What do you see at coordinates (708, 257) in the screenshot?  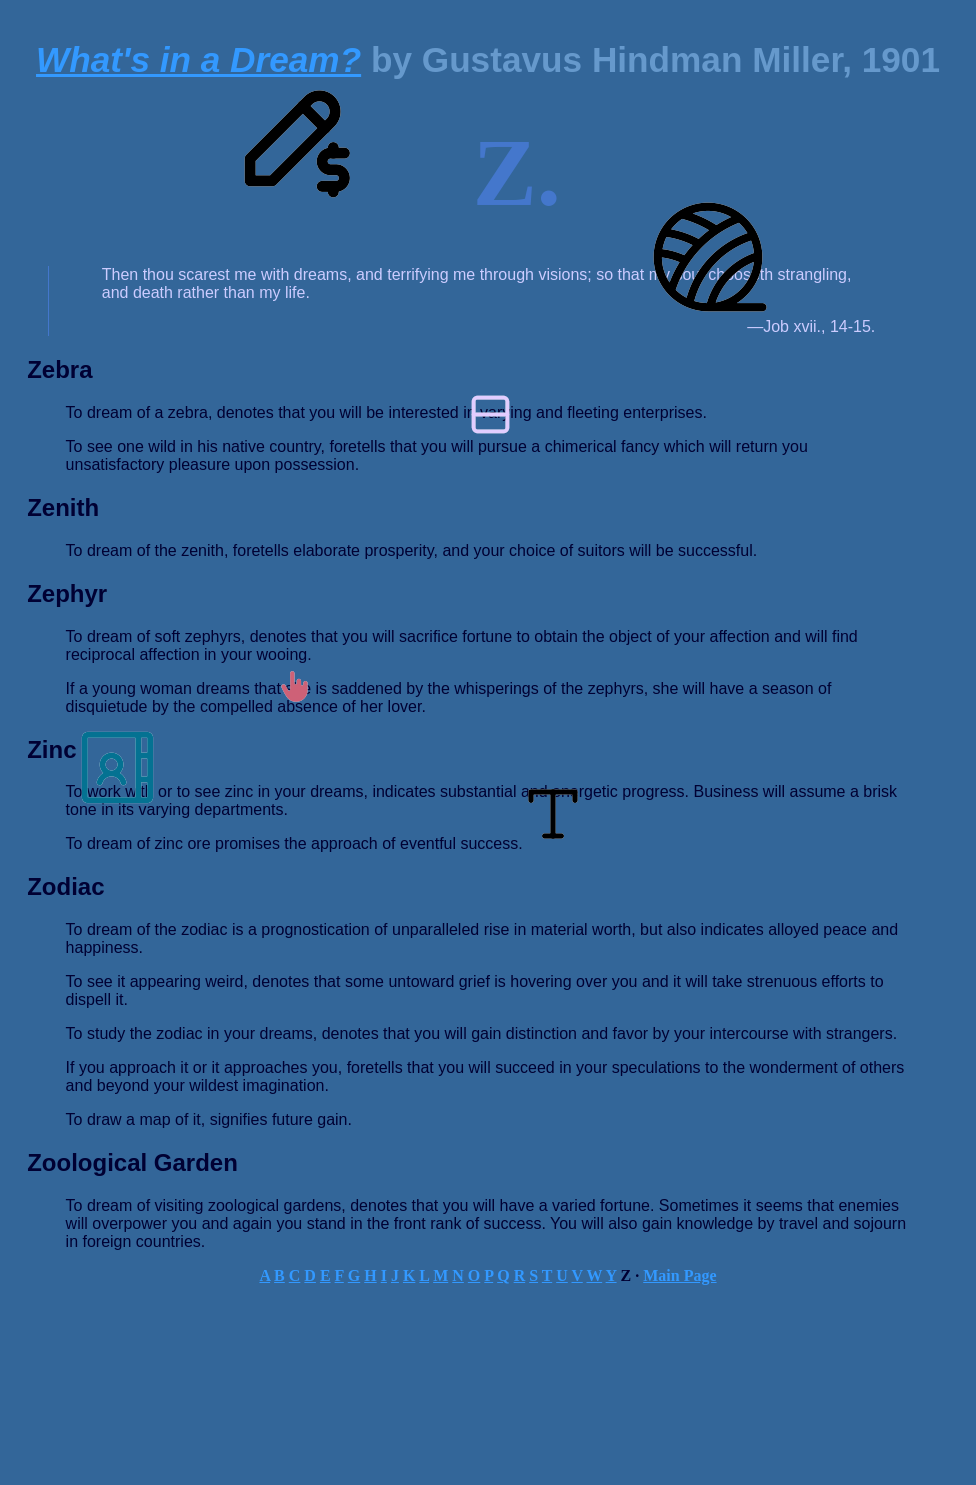 I see `access knitting or crafting projects` at bounding box center [708, 257].